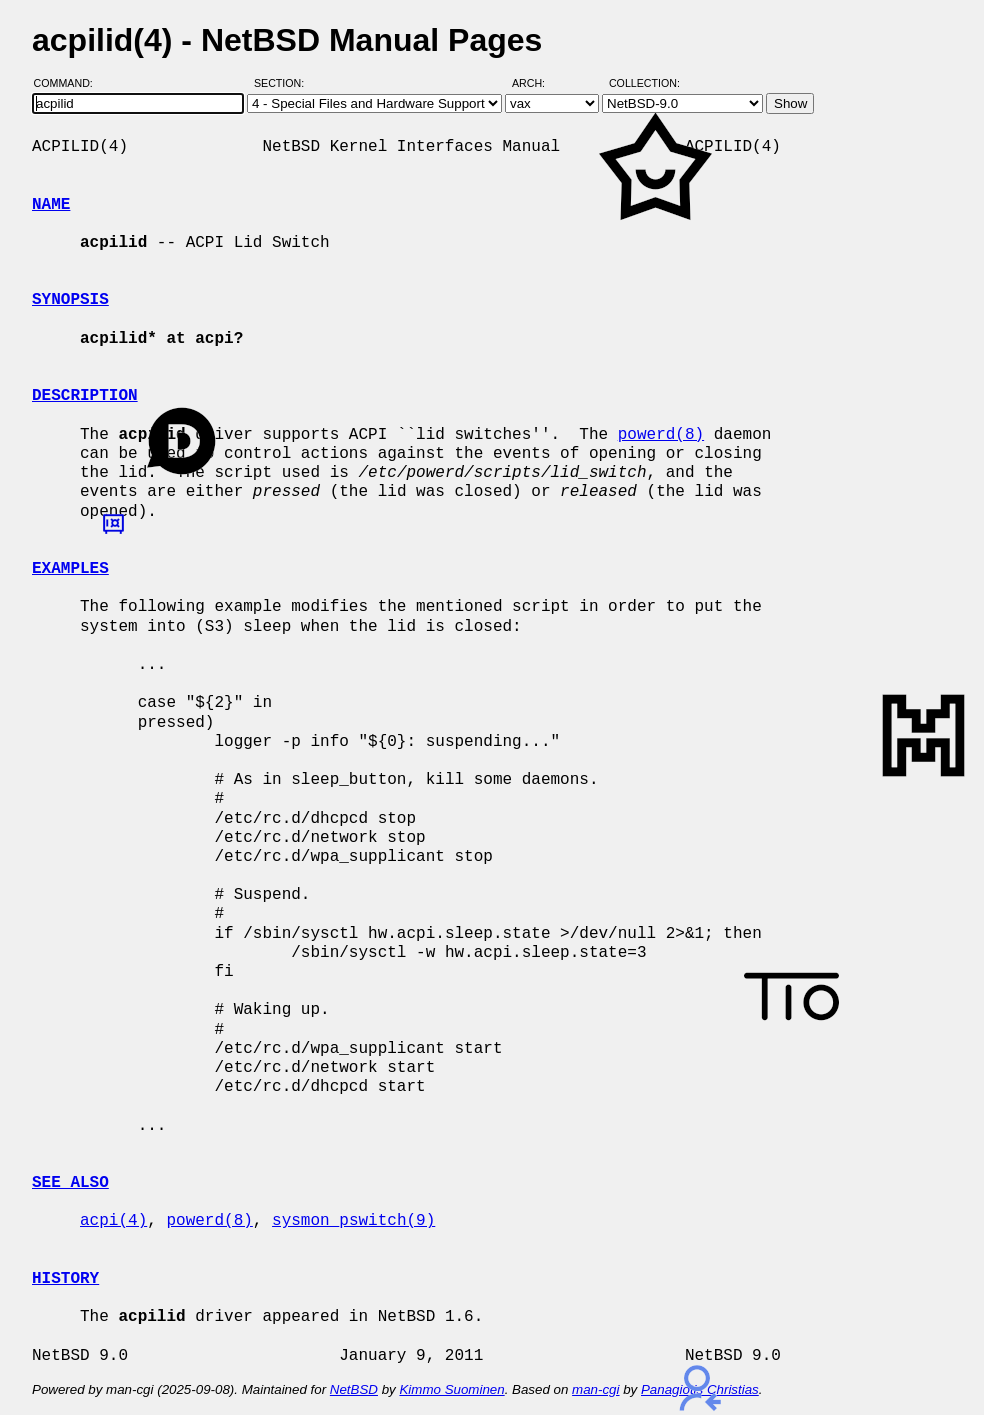  What do you see at coordinates (697, 1389) in the screenshot?
I see `incoming user request or invitation` at bounding box center [697, 1389].